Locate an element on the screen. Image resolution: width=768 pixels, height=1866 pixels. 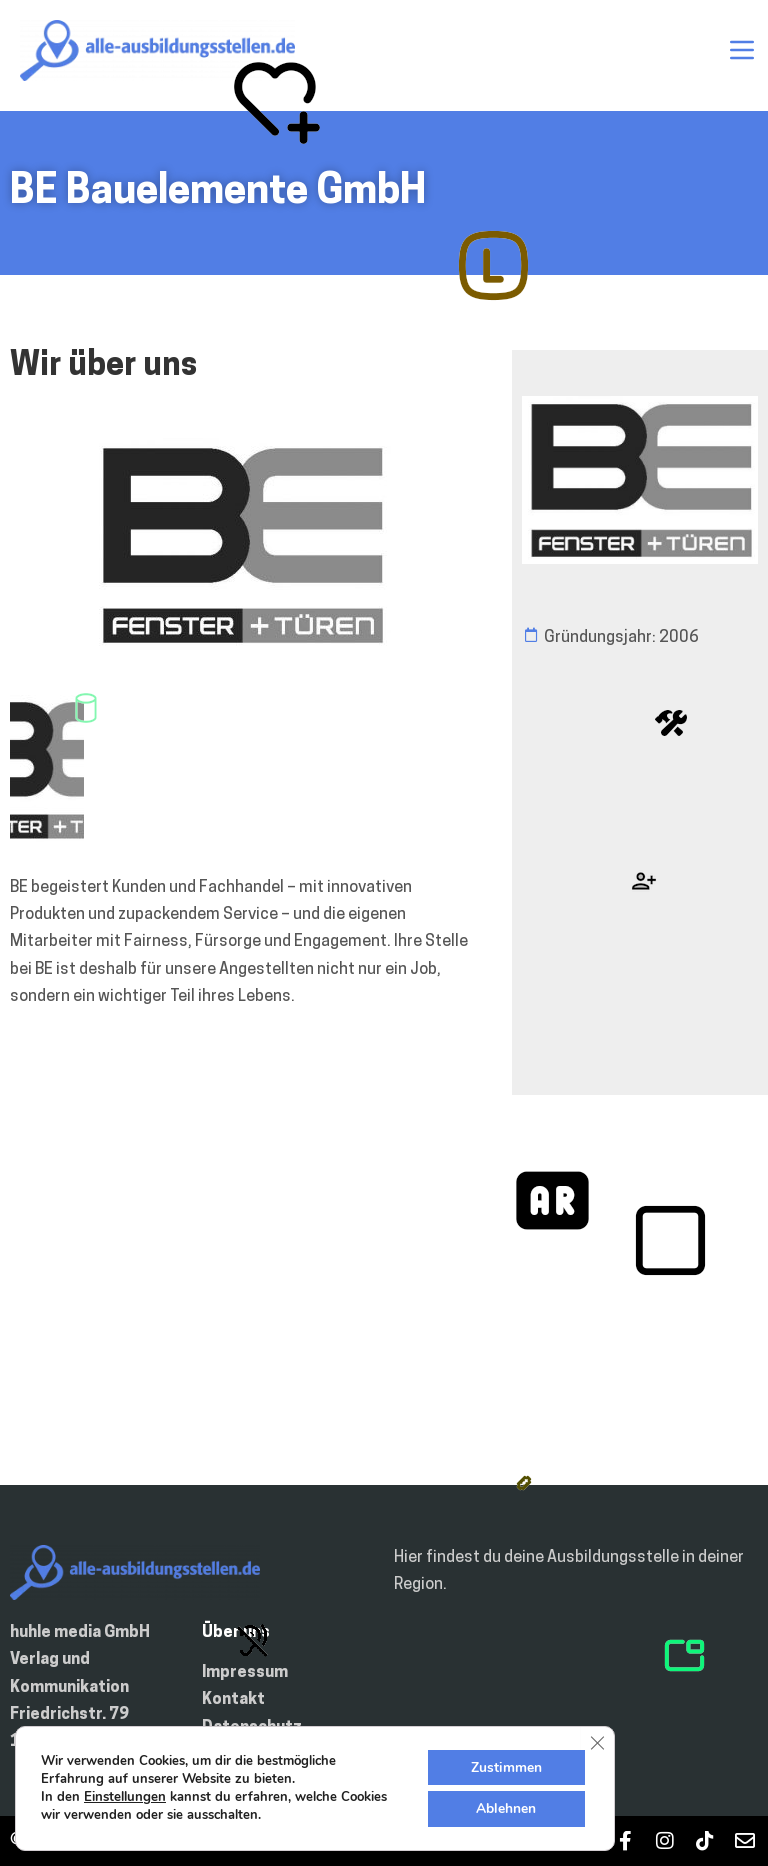
indicates hearing accessibility features are disabled is located at coordinates (253, 1640).